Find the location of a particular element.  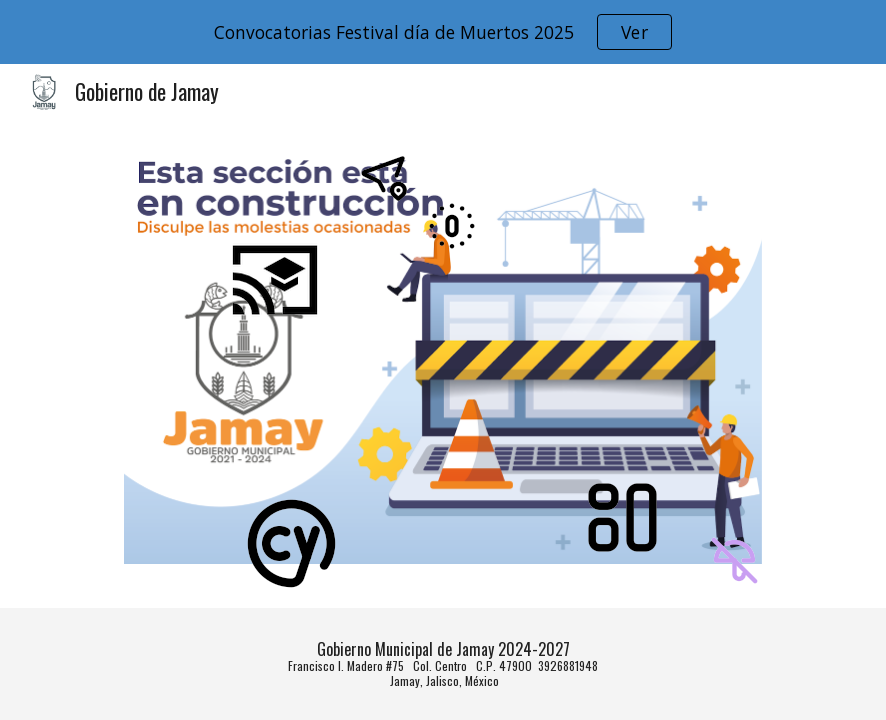

send current location is located at coordinates (383, 177).